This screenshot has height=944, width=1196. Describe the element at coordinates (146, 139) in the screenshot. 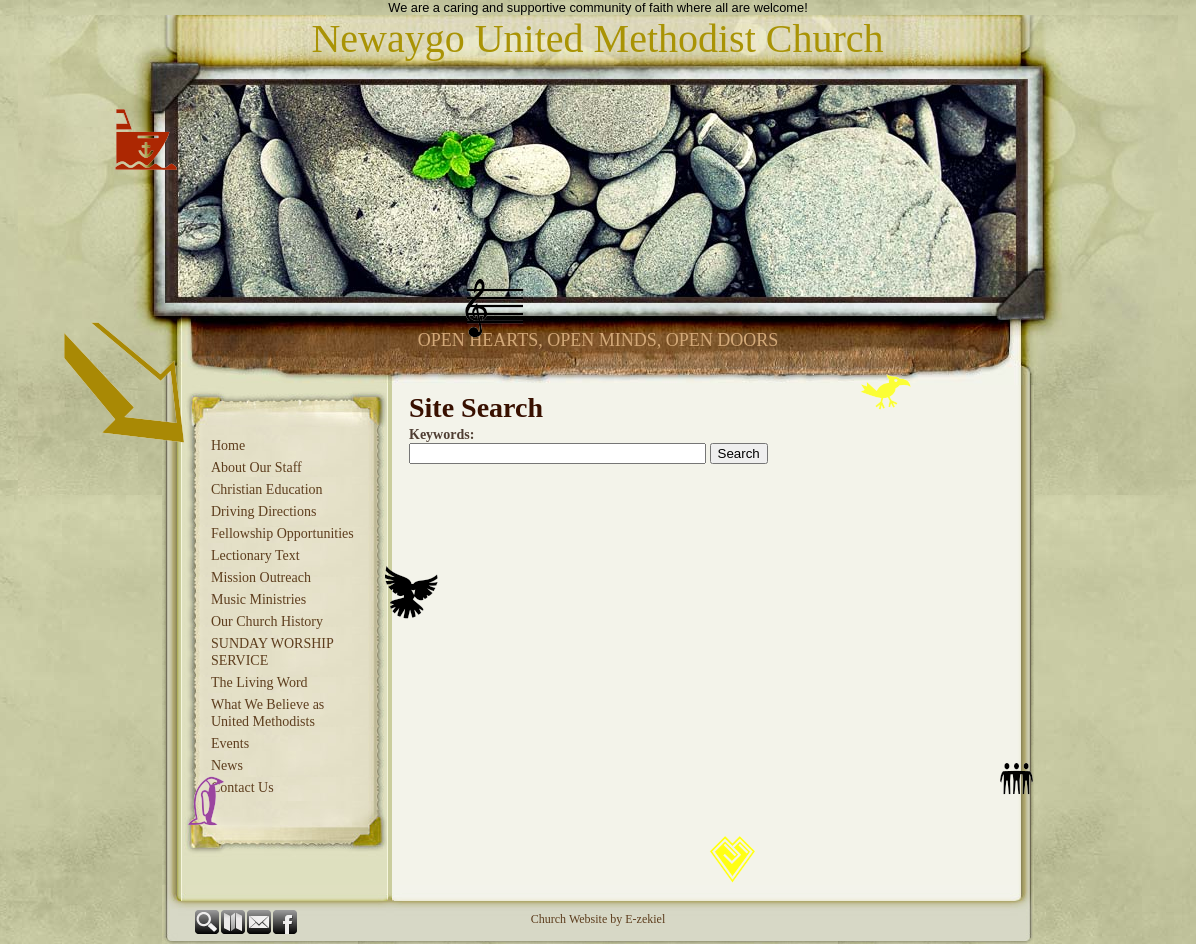

I see `access naval or maritime game features` at that location.